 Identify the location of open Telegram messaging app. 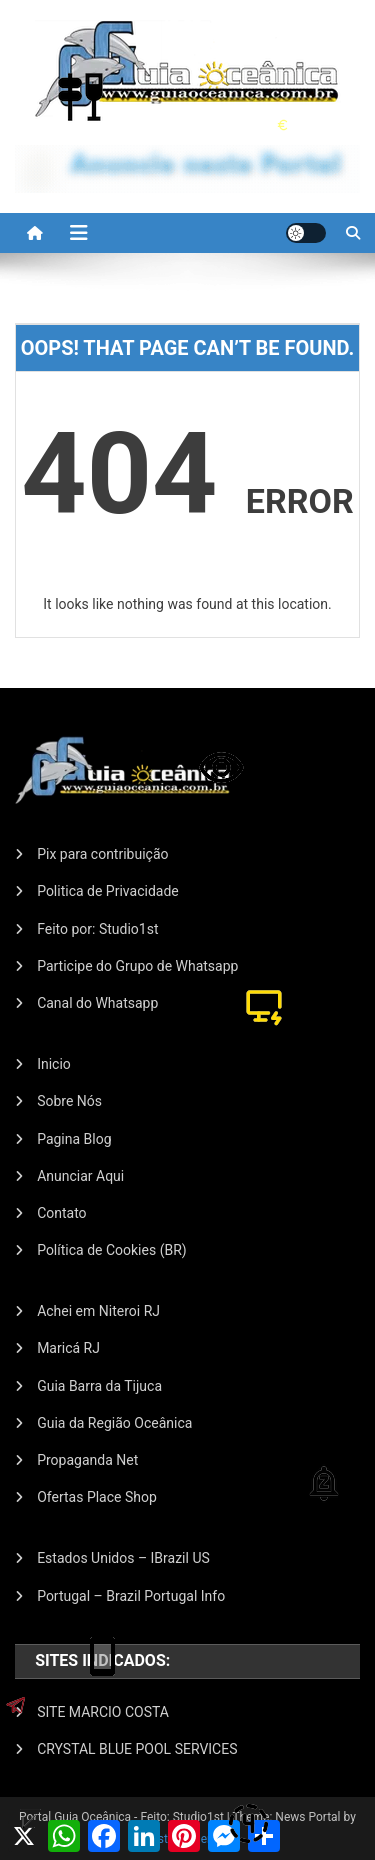
(16, 1705).